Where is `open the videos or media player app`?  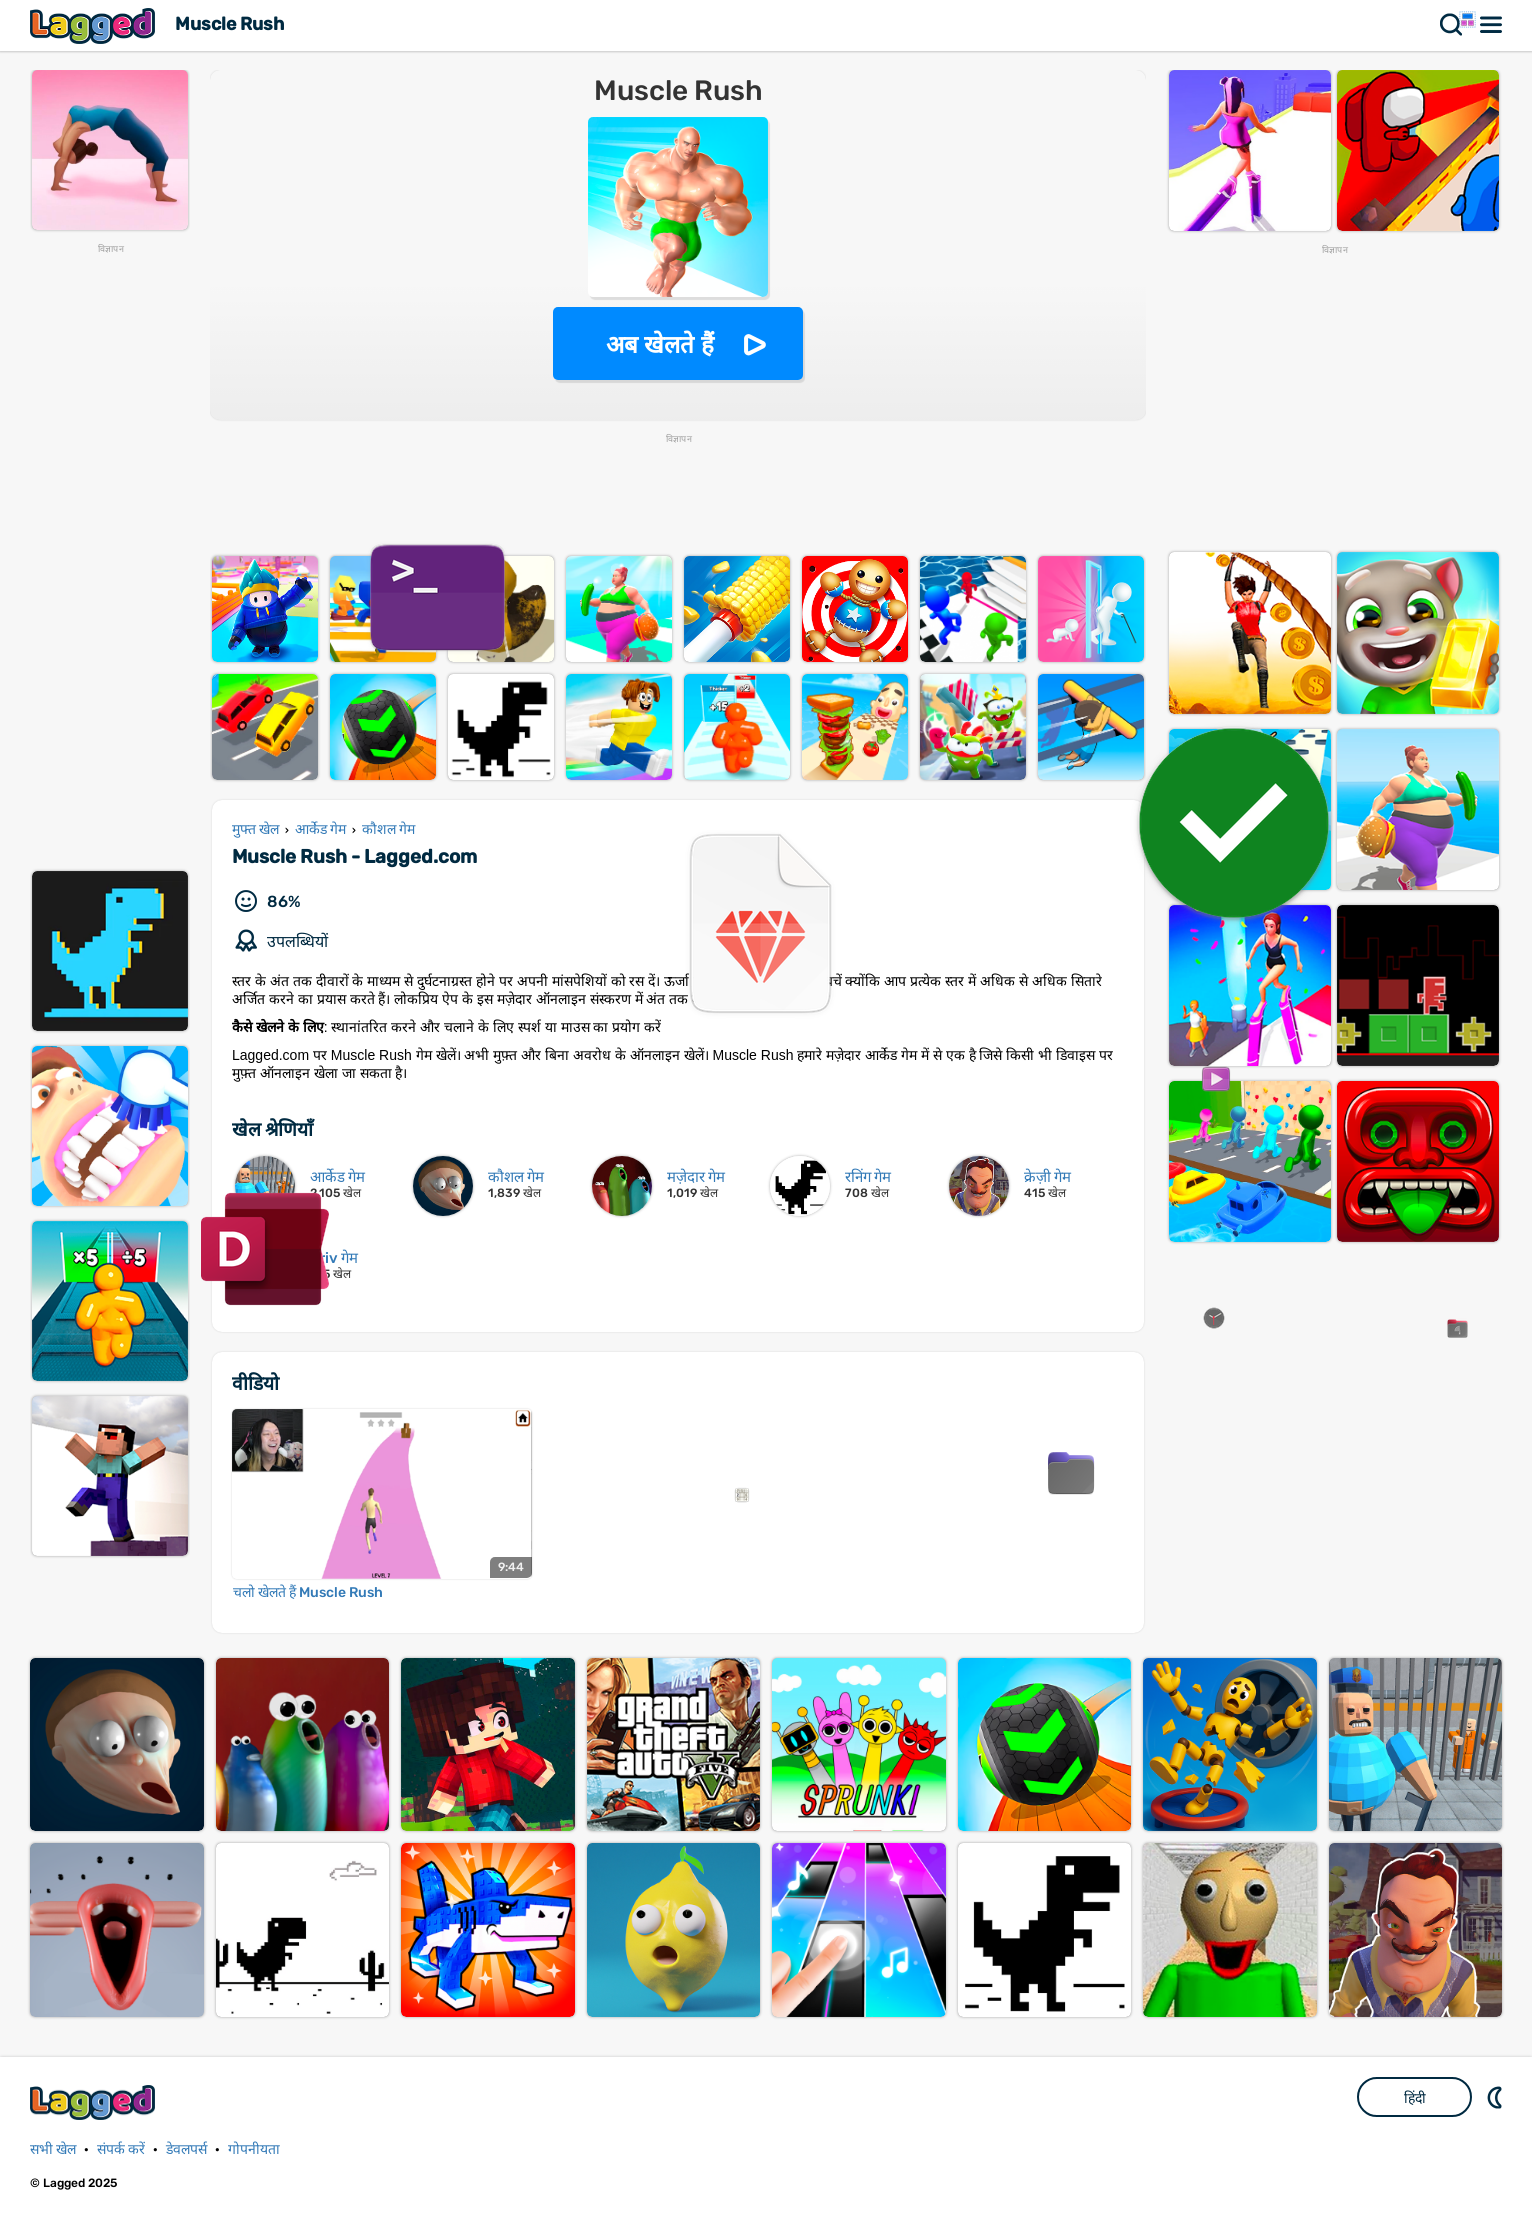
open the videos or media player app is located at coordinates (1216, 1079).